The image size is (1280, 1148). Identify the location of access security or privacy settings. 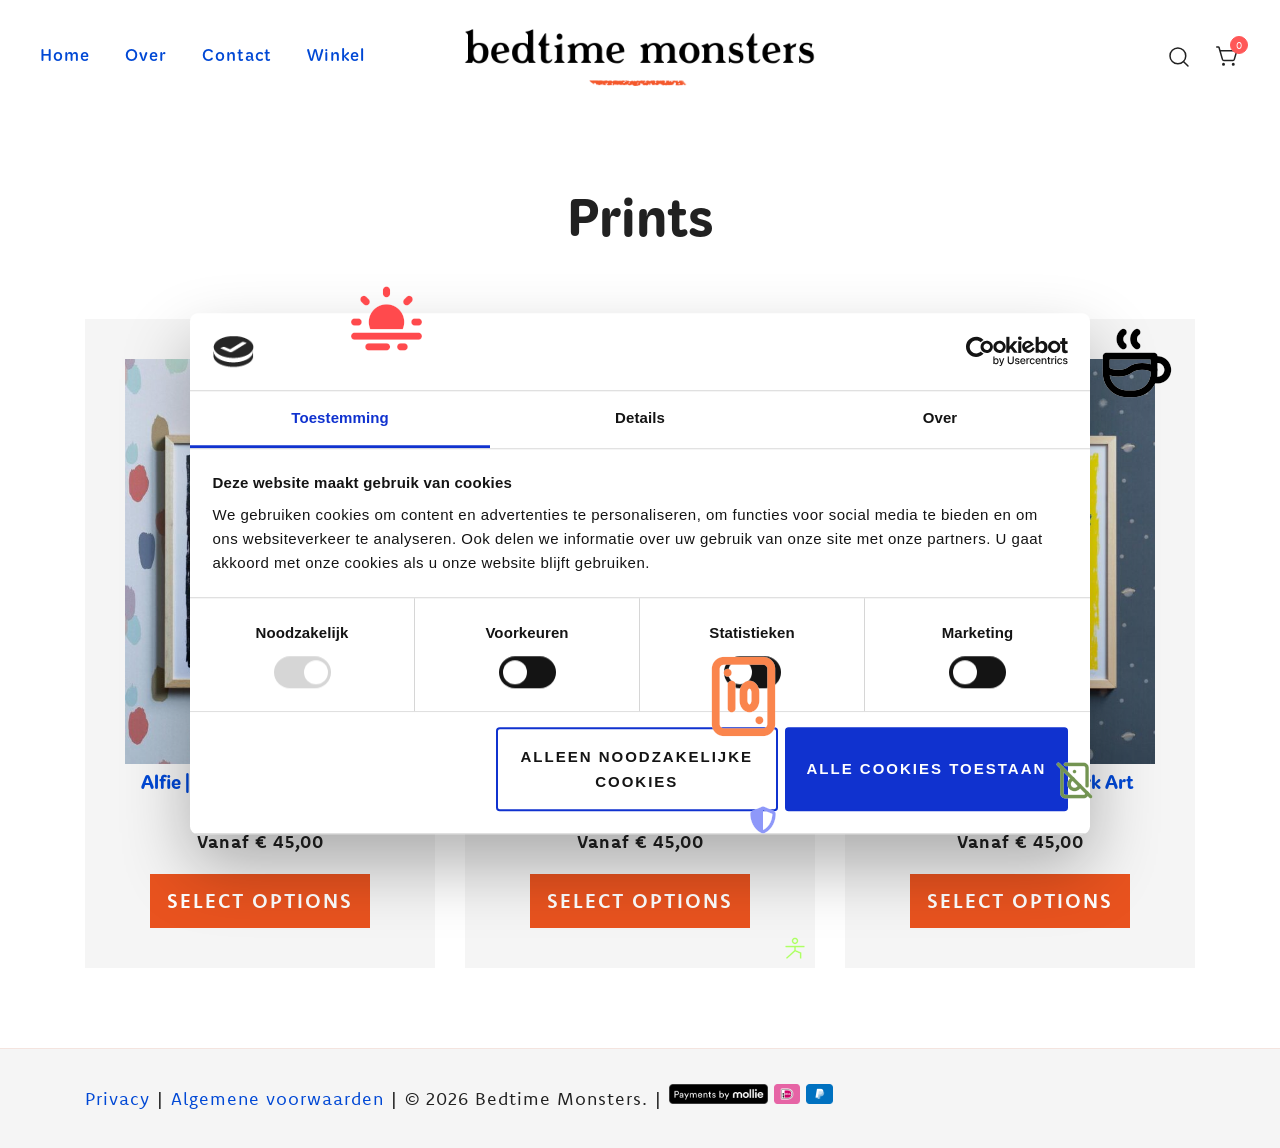
(763, 820).